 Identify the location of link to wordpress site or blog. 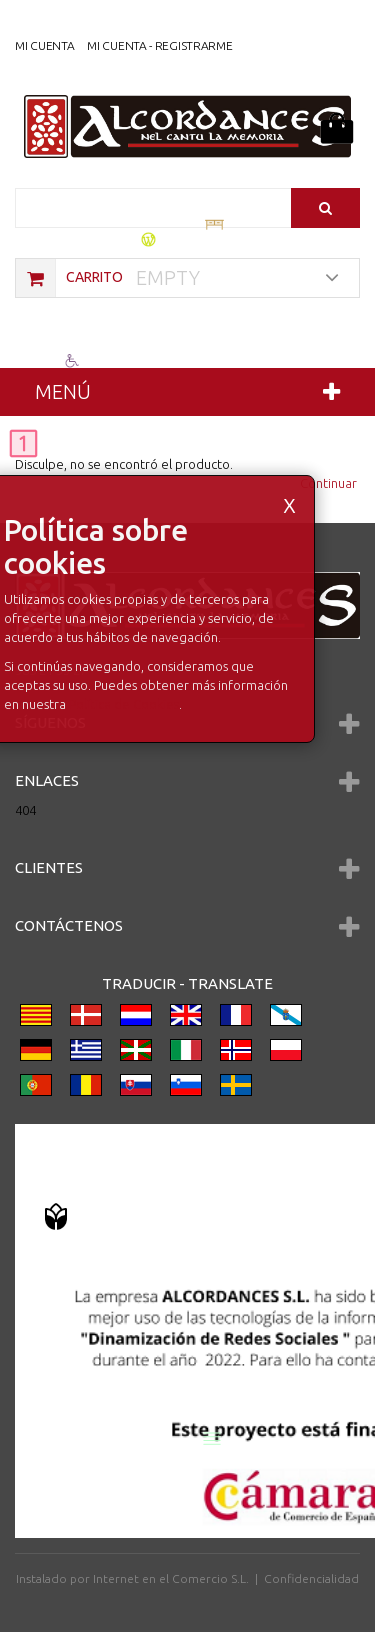
(148, 239).